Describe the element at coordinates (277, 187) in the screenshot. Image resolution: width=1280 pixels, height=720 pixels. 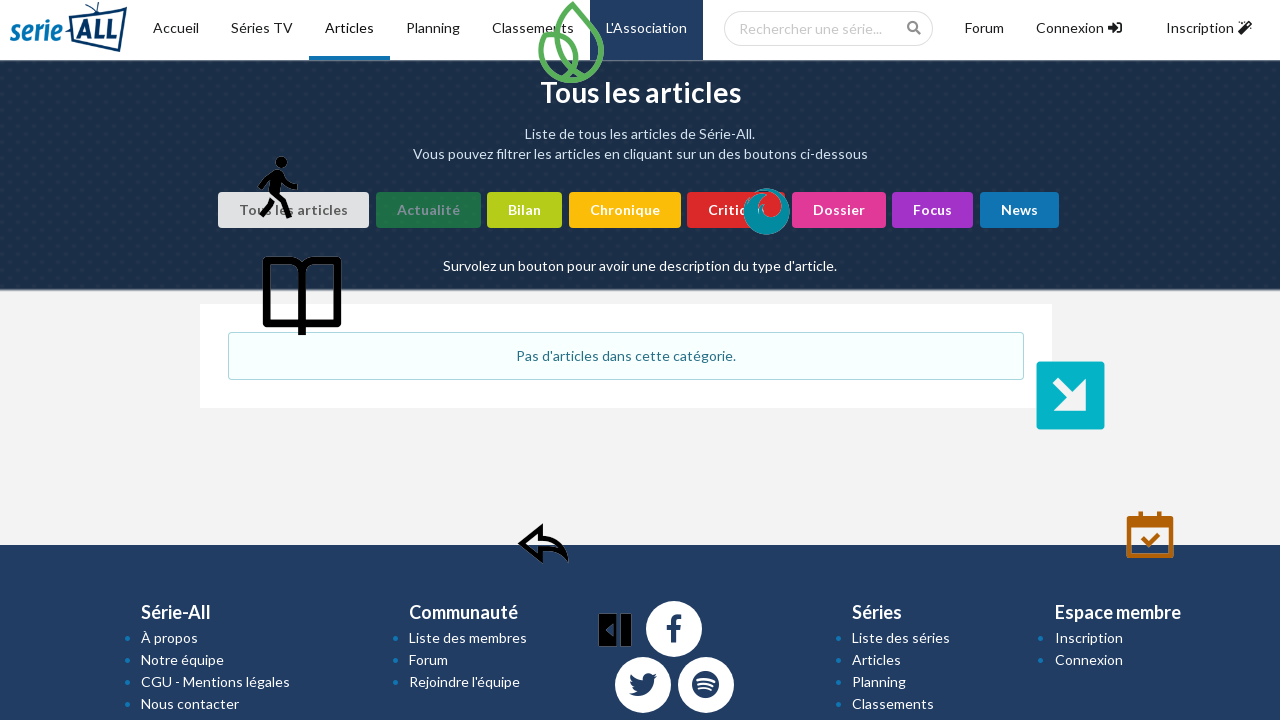
I see `select walking directions` at that location.